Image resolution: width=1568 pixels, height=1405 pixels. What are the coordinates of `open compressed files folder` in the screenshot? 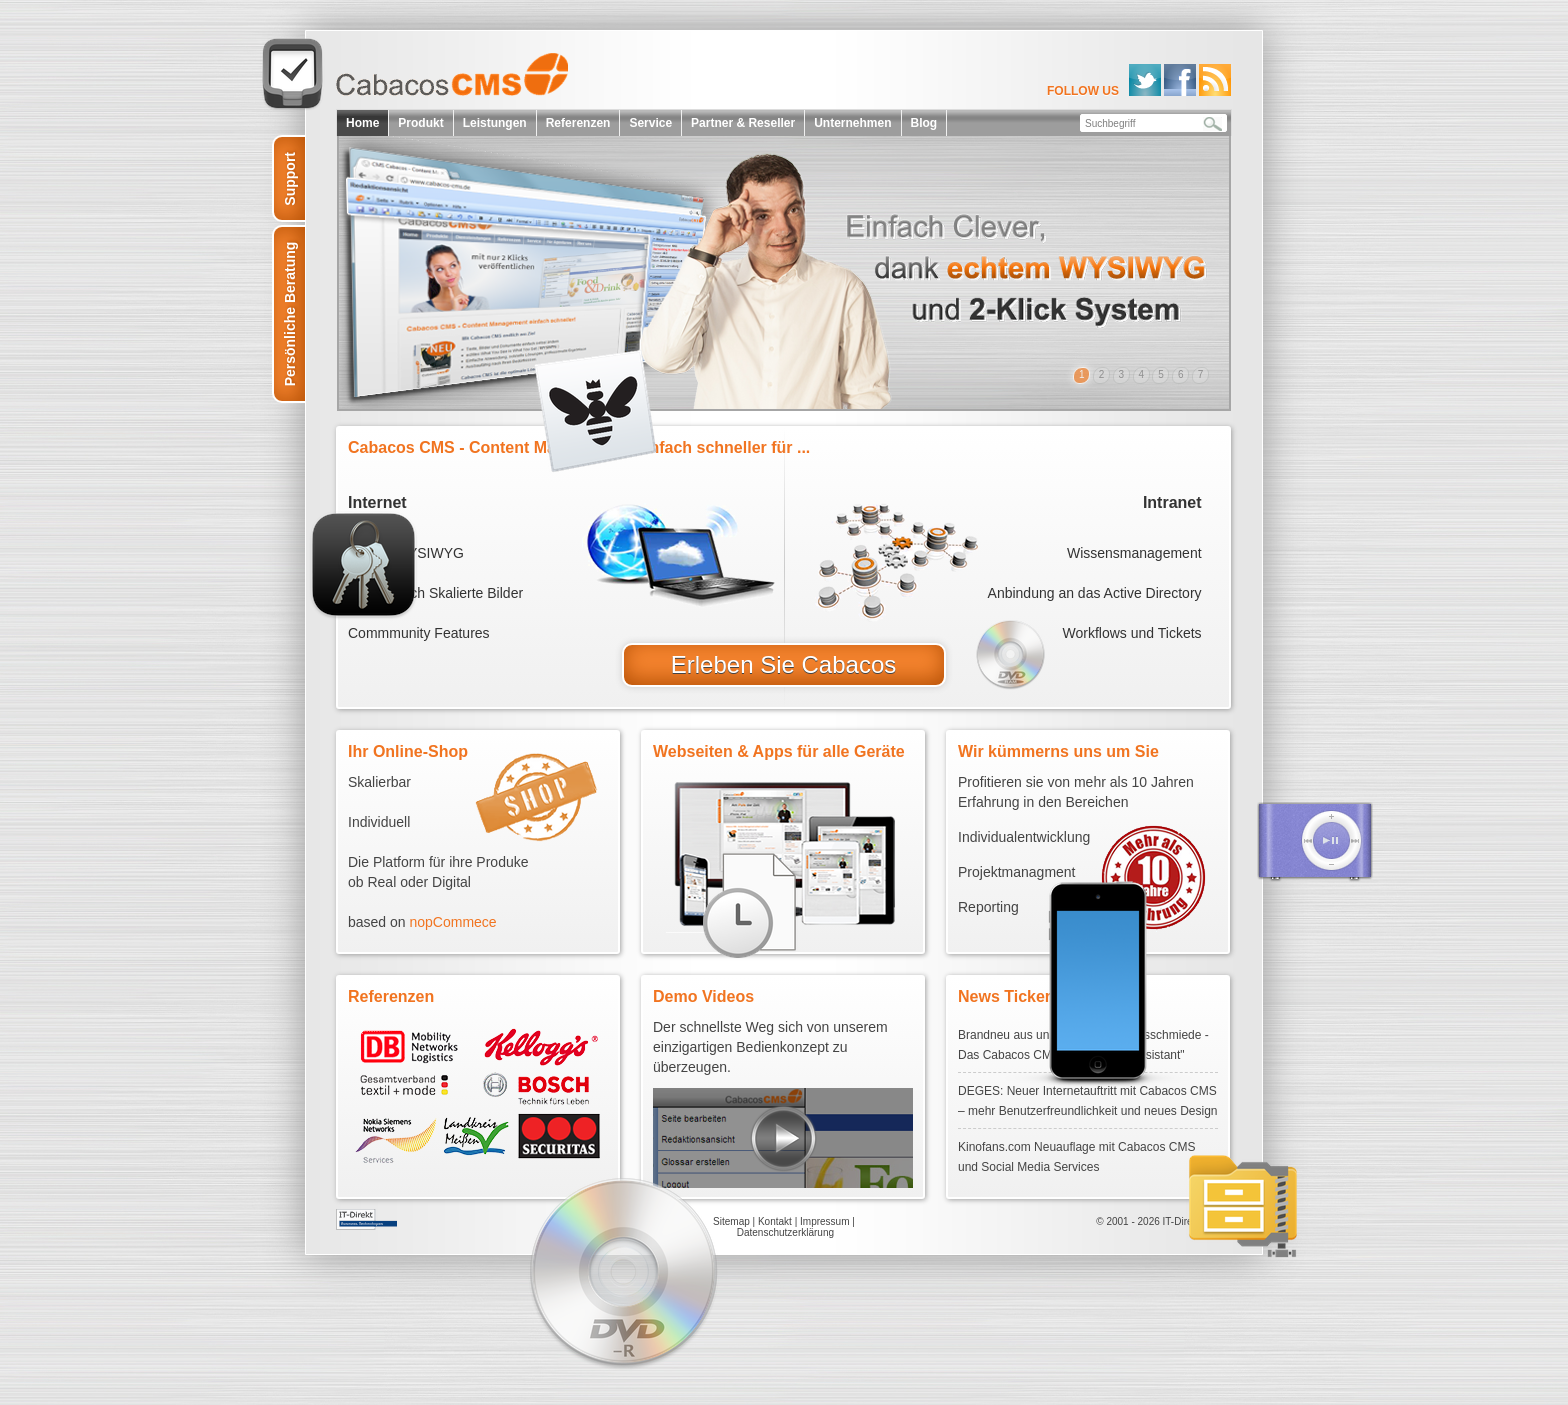 It's located at (1242, 1200).